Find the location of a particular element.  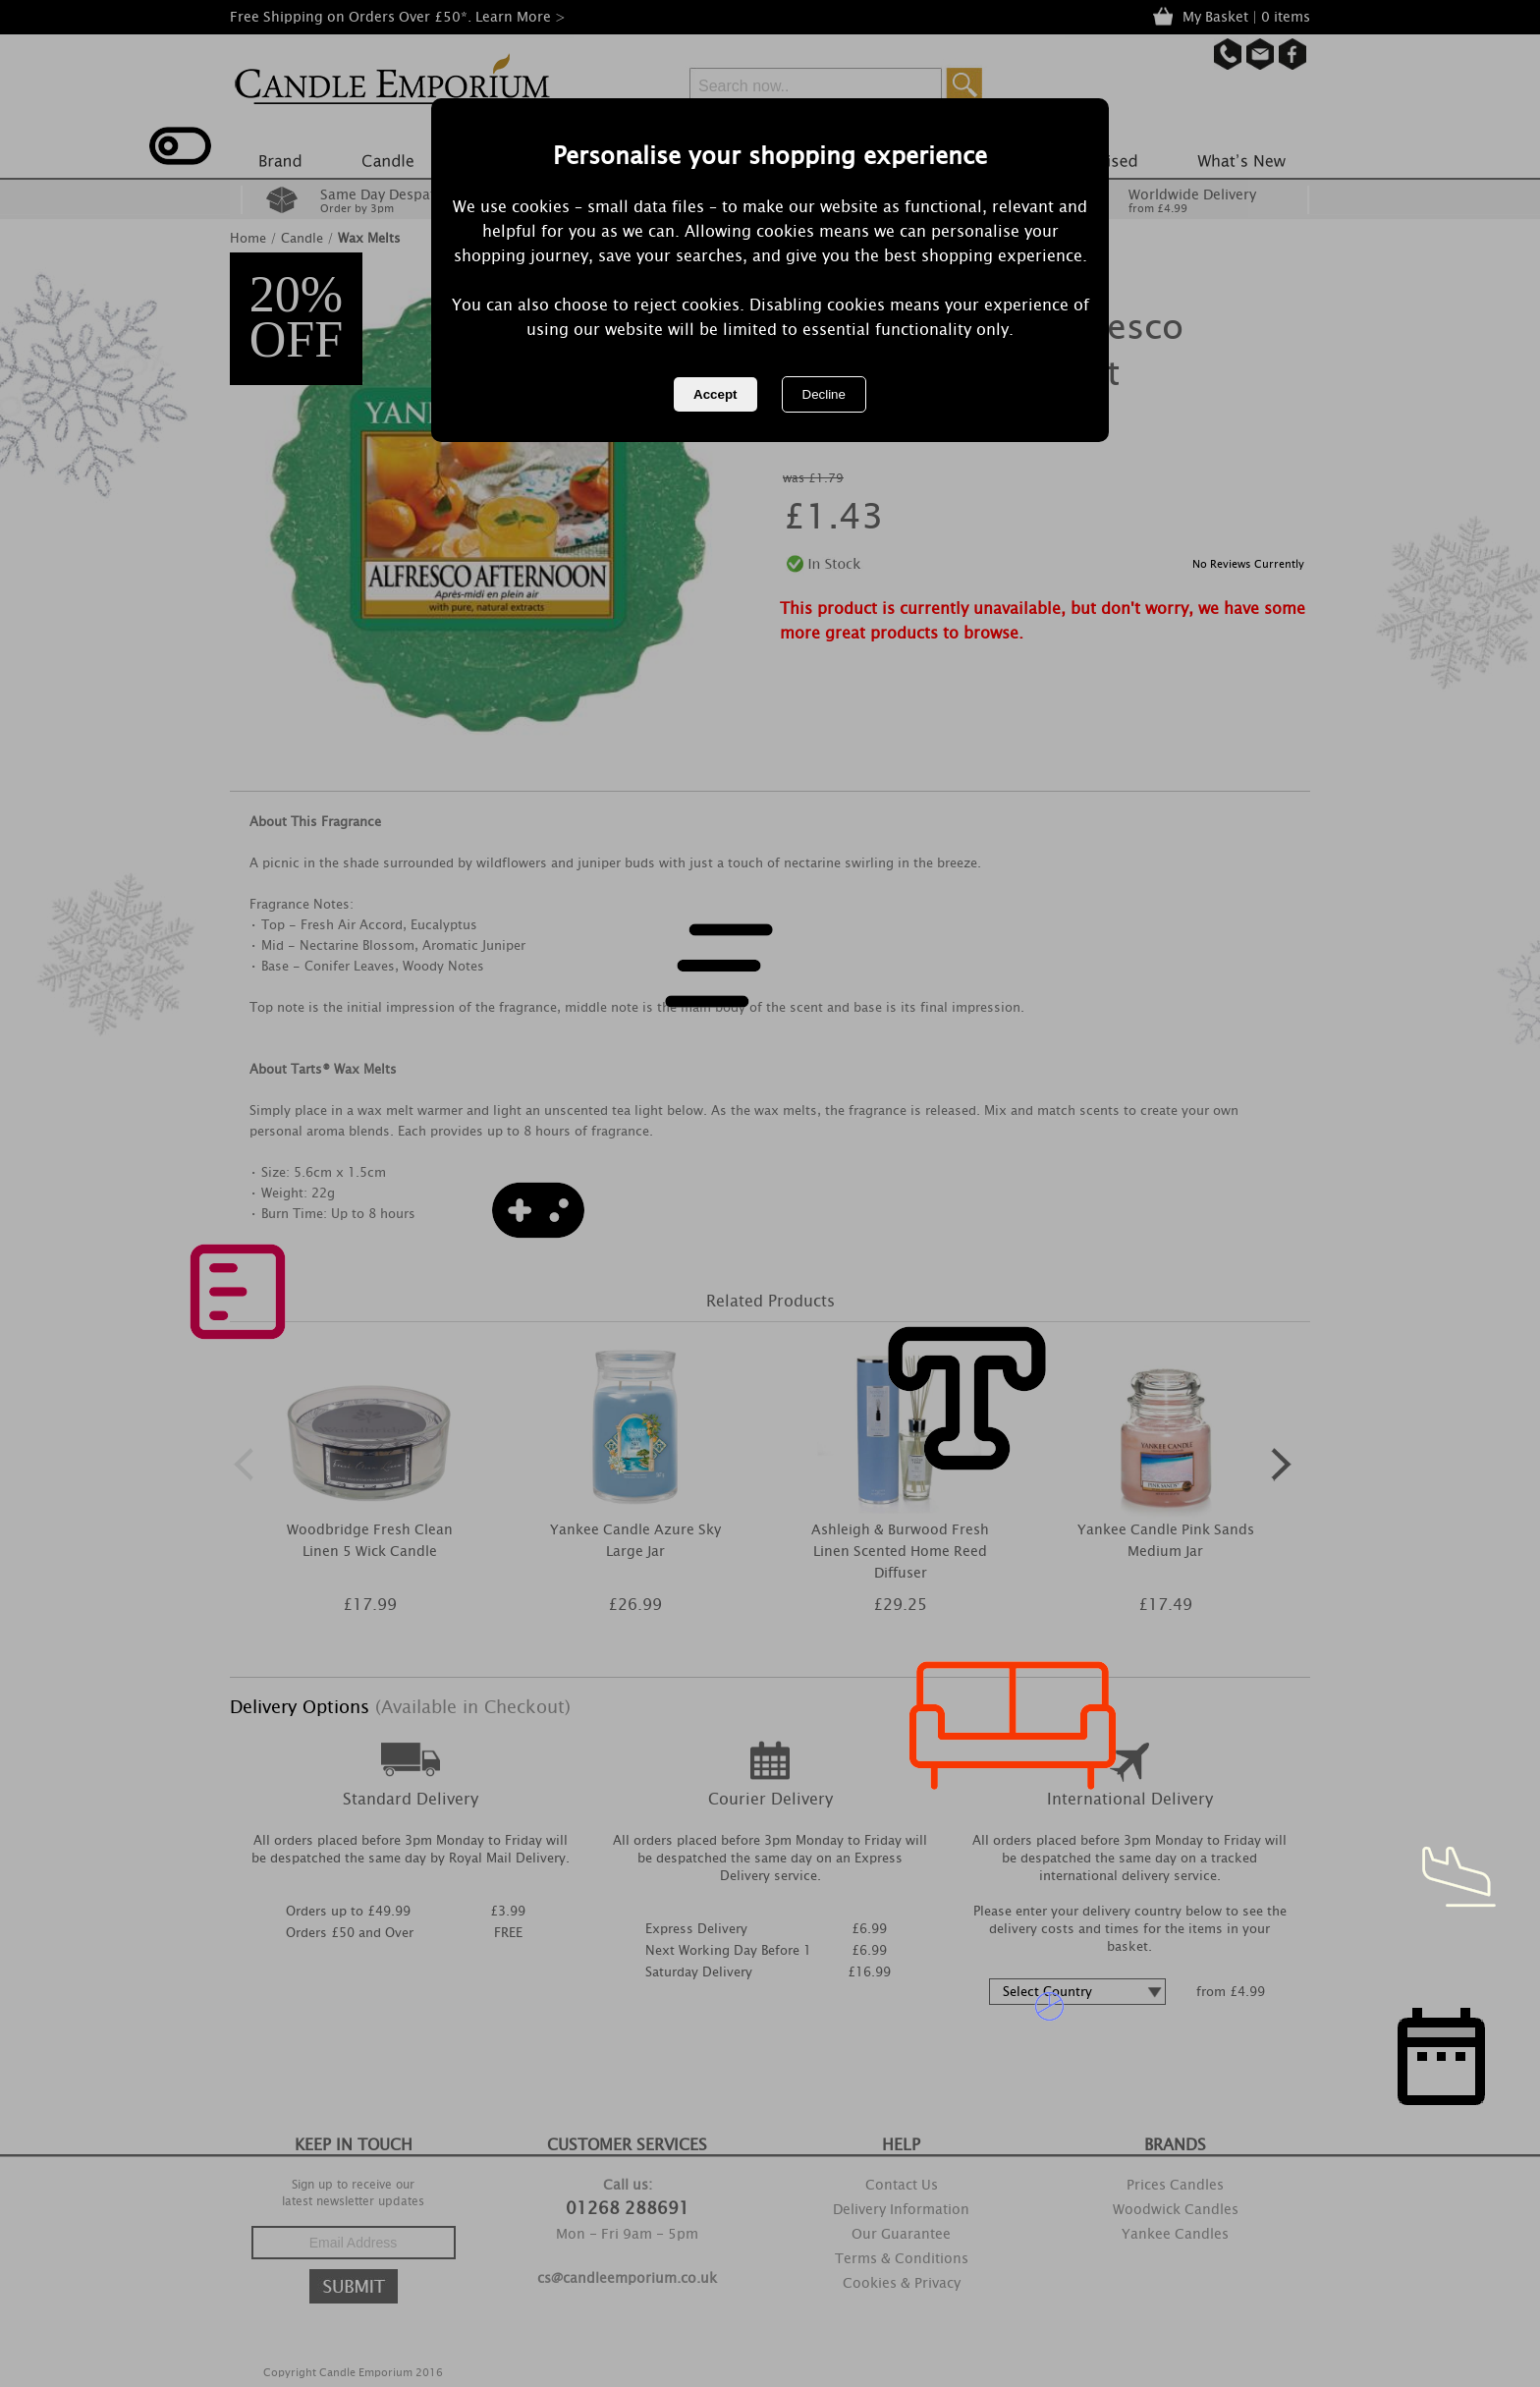

select a date range is located at coordinates (1441, 2056).